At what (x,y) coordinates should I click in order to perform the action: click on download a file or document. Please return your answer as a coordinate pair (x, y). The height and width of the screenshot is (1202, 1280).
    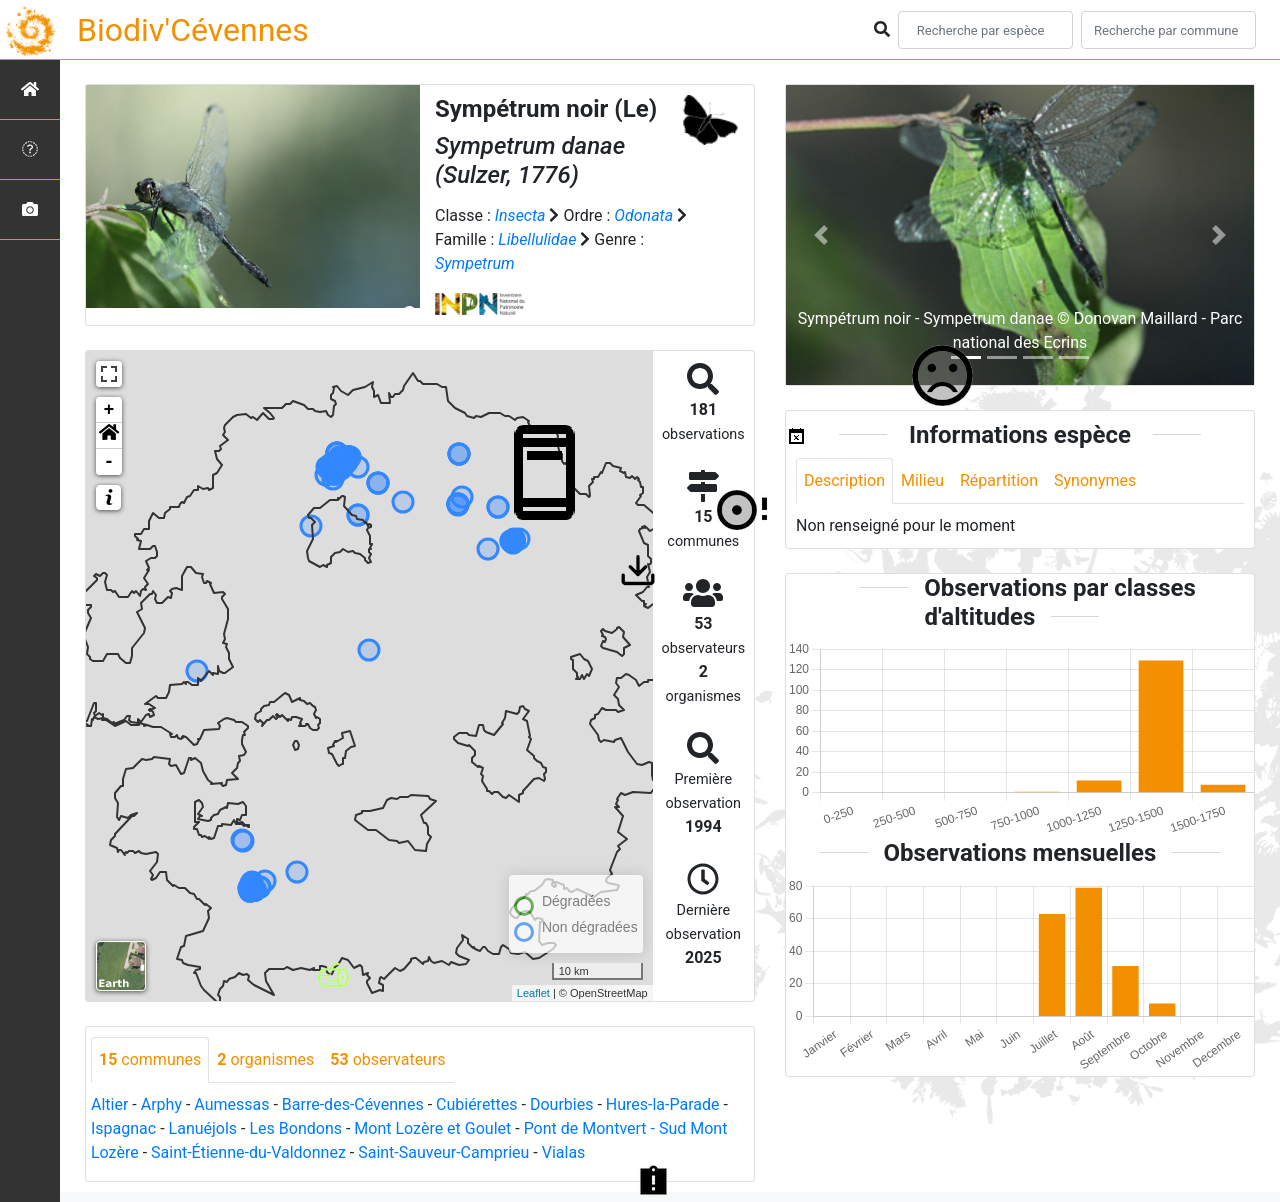
    Looking at the image, I should click on (638, 571).